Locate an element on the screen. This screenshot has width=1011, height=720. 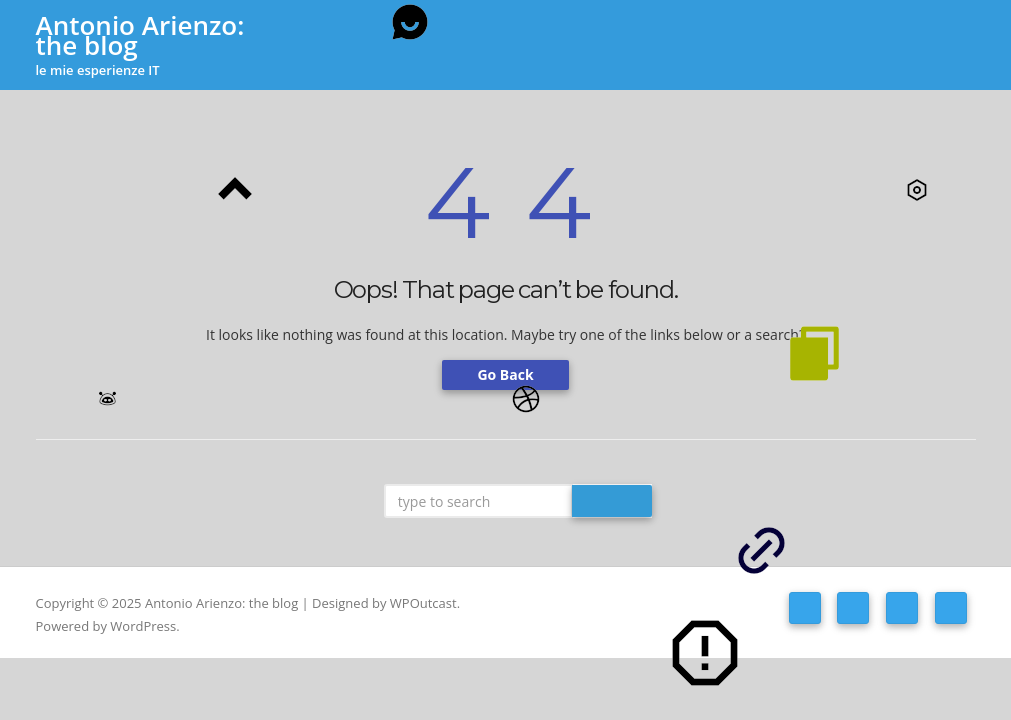
insert or add a hyperlink is located at coordinates (761, 550).